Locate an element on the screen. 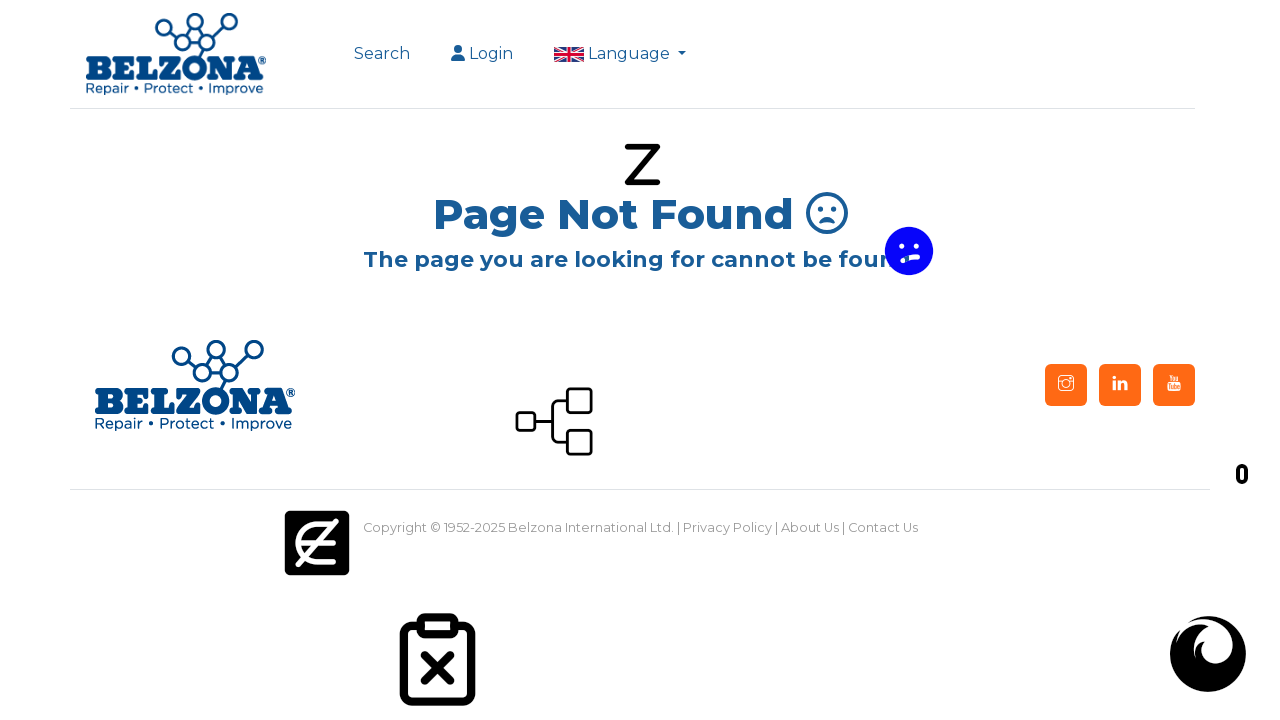  indicates zero items or empty count is located at coordinates (1242, 474).